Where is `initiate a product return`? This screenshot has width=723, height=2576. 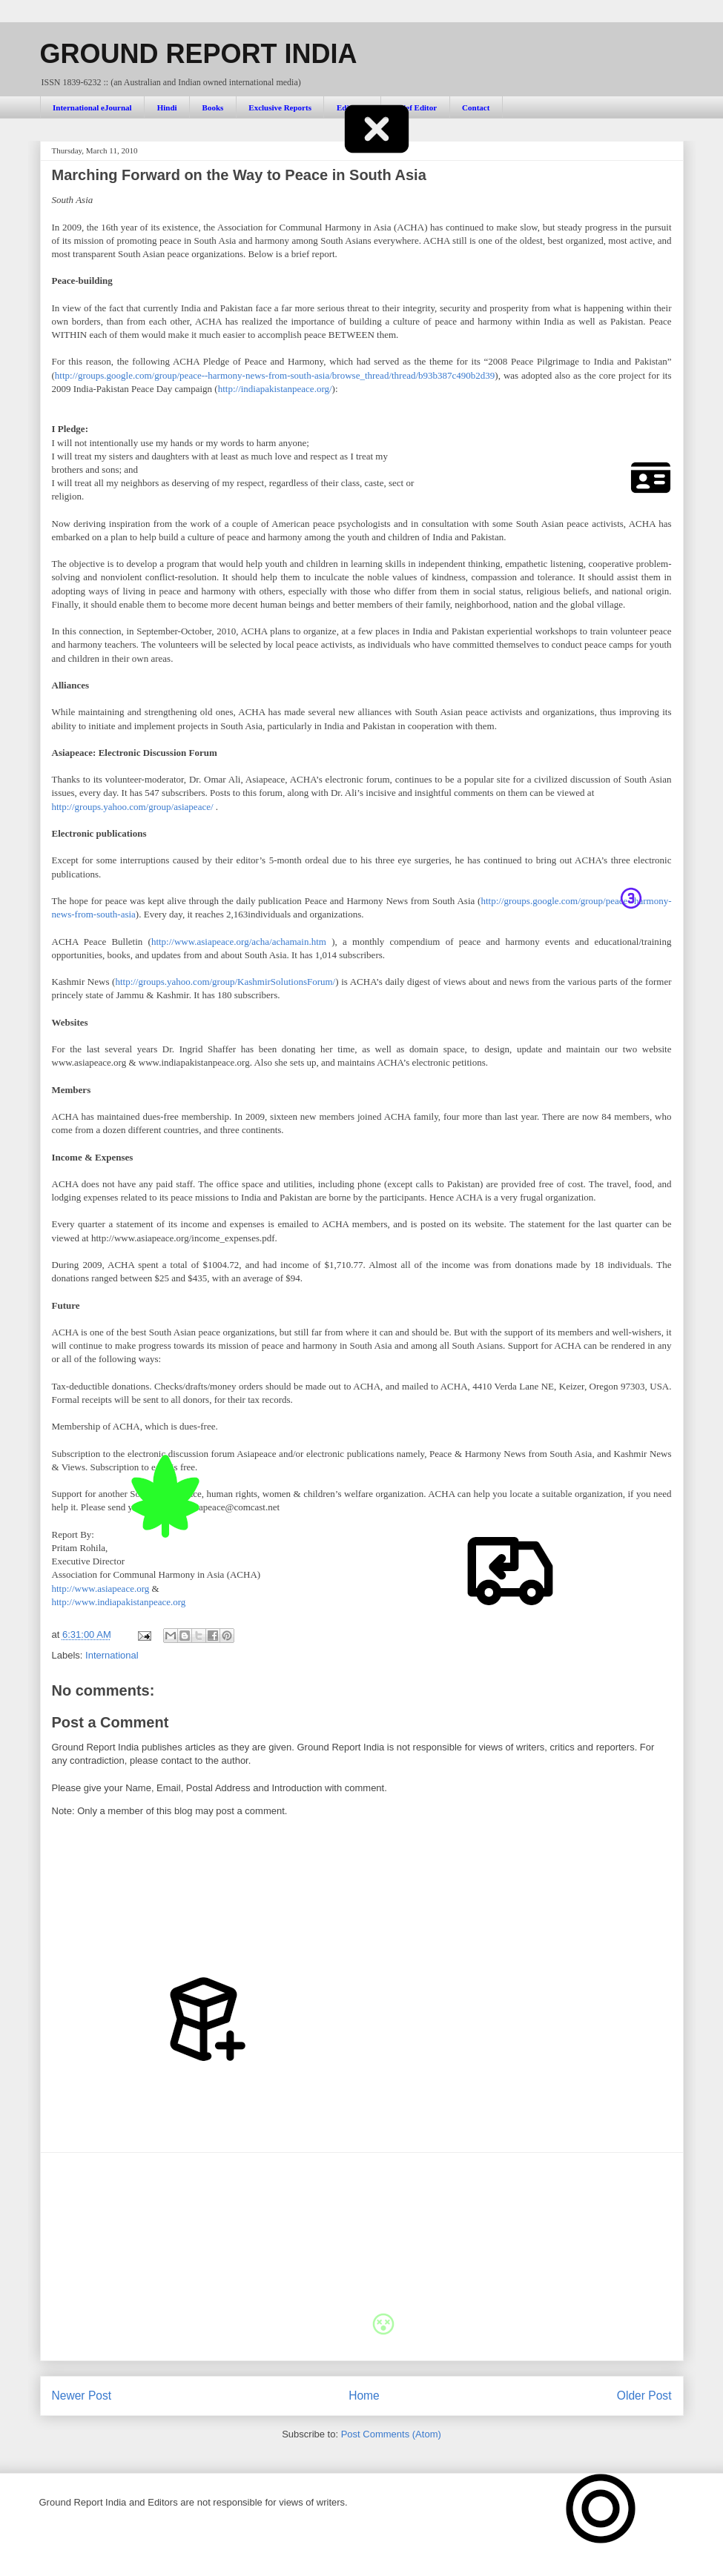 initiate a product return is located at coordinates (510, 1571).